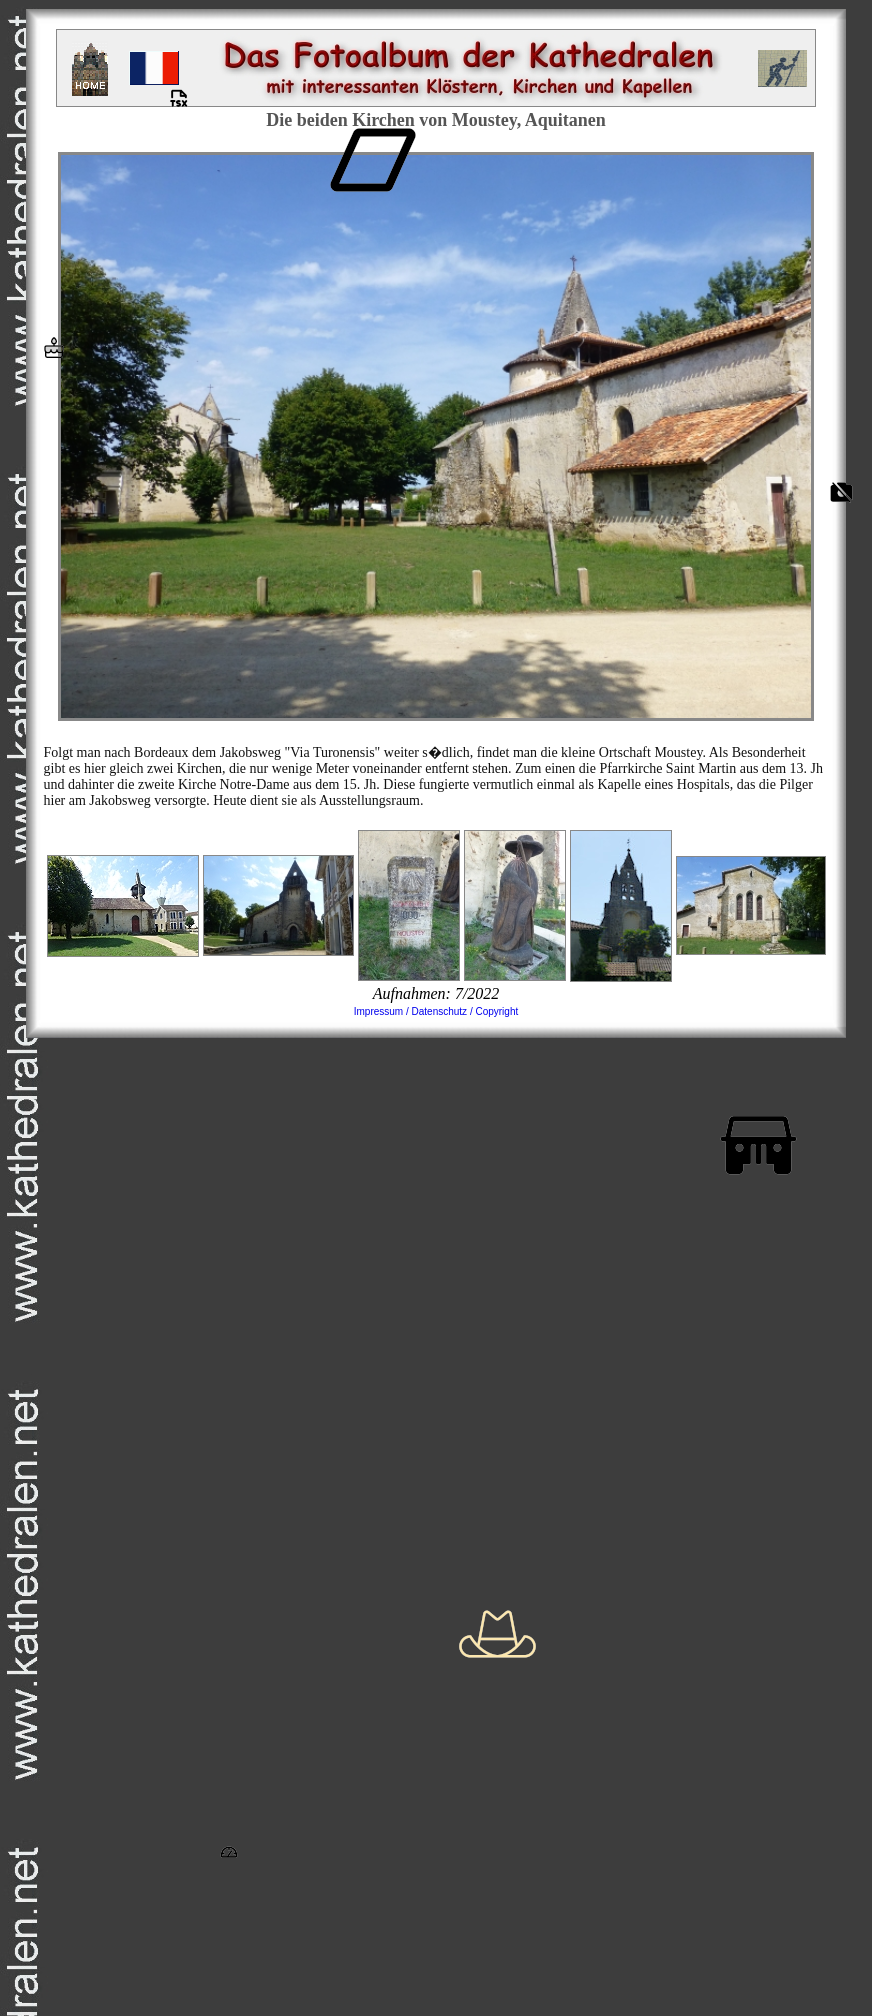 The width and height of the screenshot is (872, 2016). What do you see at coordinates (497, 1636) in the screenshot?
I see `select cowboy hat avatar or profile accessory` at bounding box center [497, 1636].